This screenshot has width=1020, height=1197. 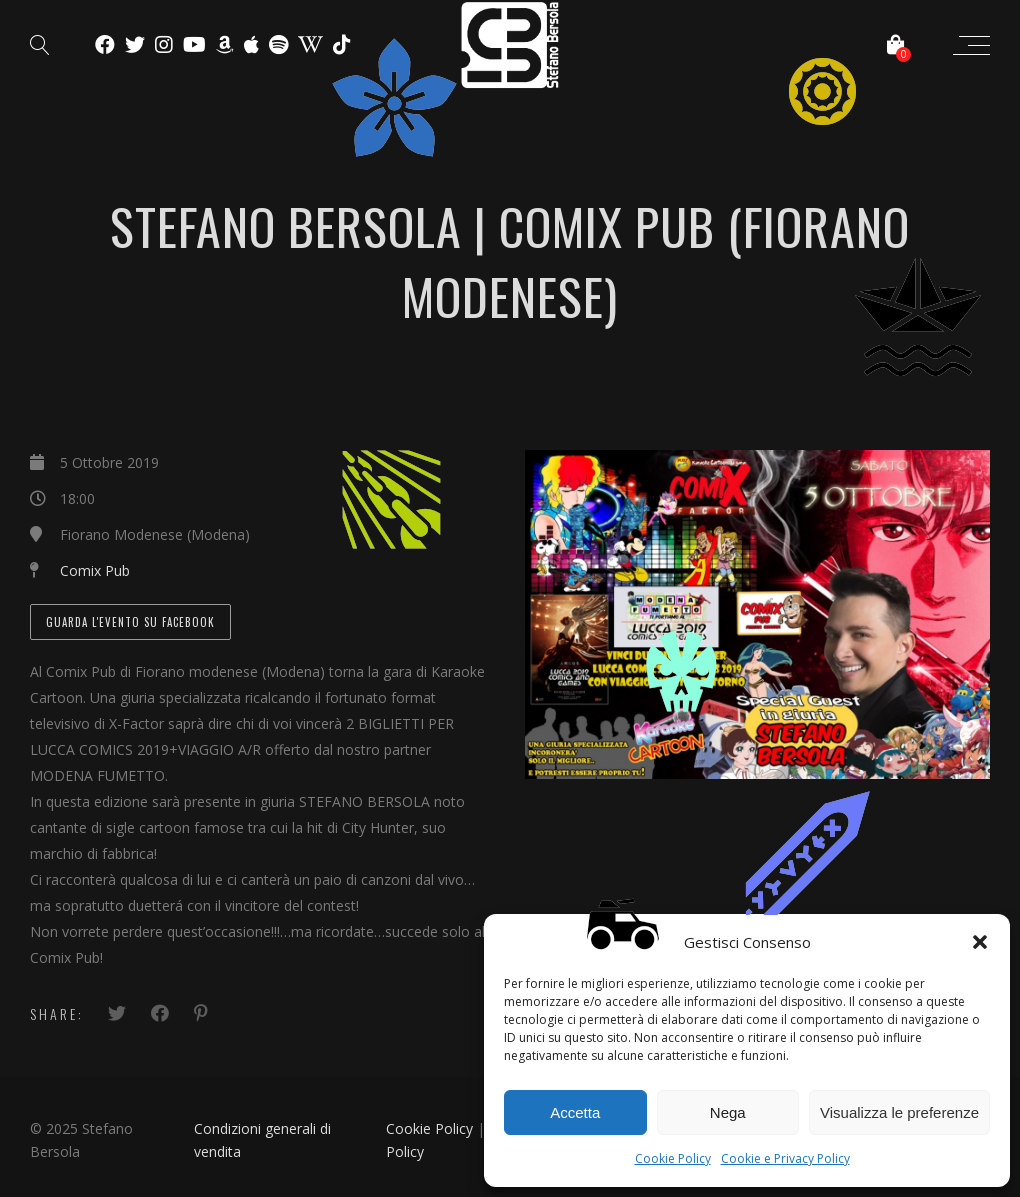 What do you see at coordinates (623, 924) in the screenshot?
I see `select jeep or off-road vehicle` at bounding box center [623, 924].